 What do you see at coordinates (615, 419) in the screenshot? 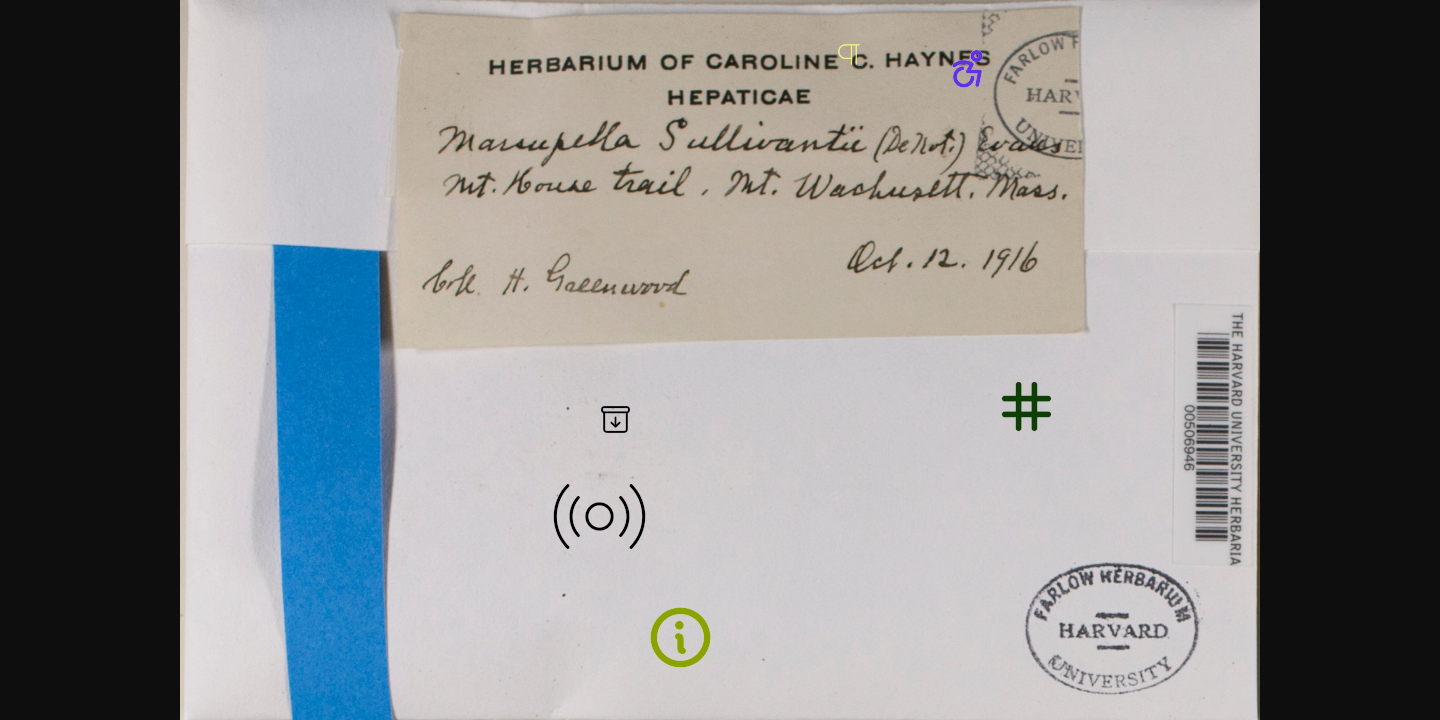
I see `archive this item` at bounding box center [615, 419].